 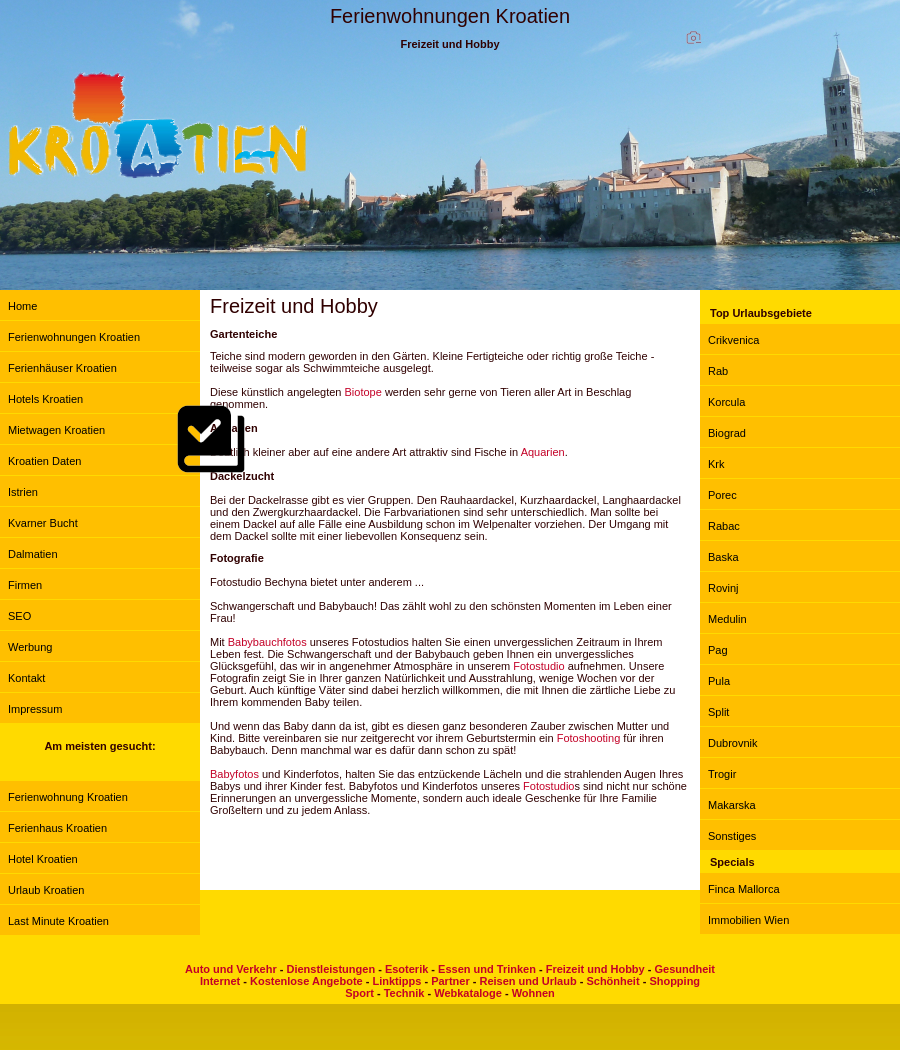 What do you see at coordinates (211, 439) in the screenshot?
I see `view server rules channel` at bounding box center [211, 439].